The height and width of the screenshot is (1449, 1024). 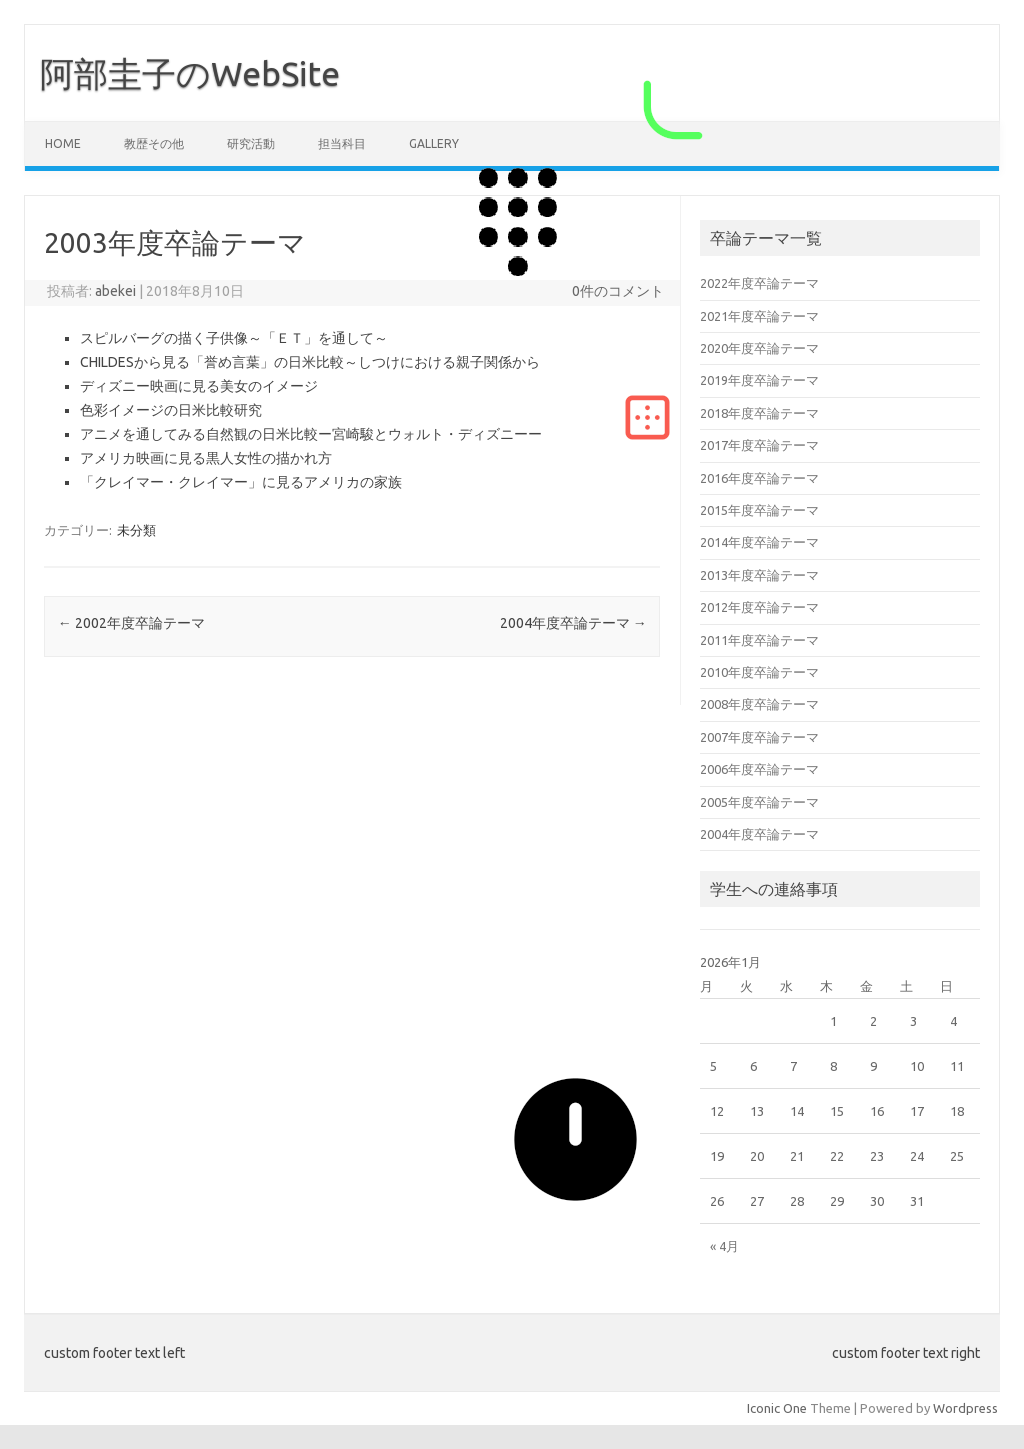 What do you see at coordinates (673, 110) in the screenshot?
I see `adjust bottom-left corner radius` at bounding box center [673, 110].